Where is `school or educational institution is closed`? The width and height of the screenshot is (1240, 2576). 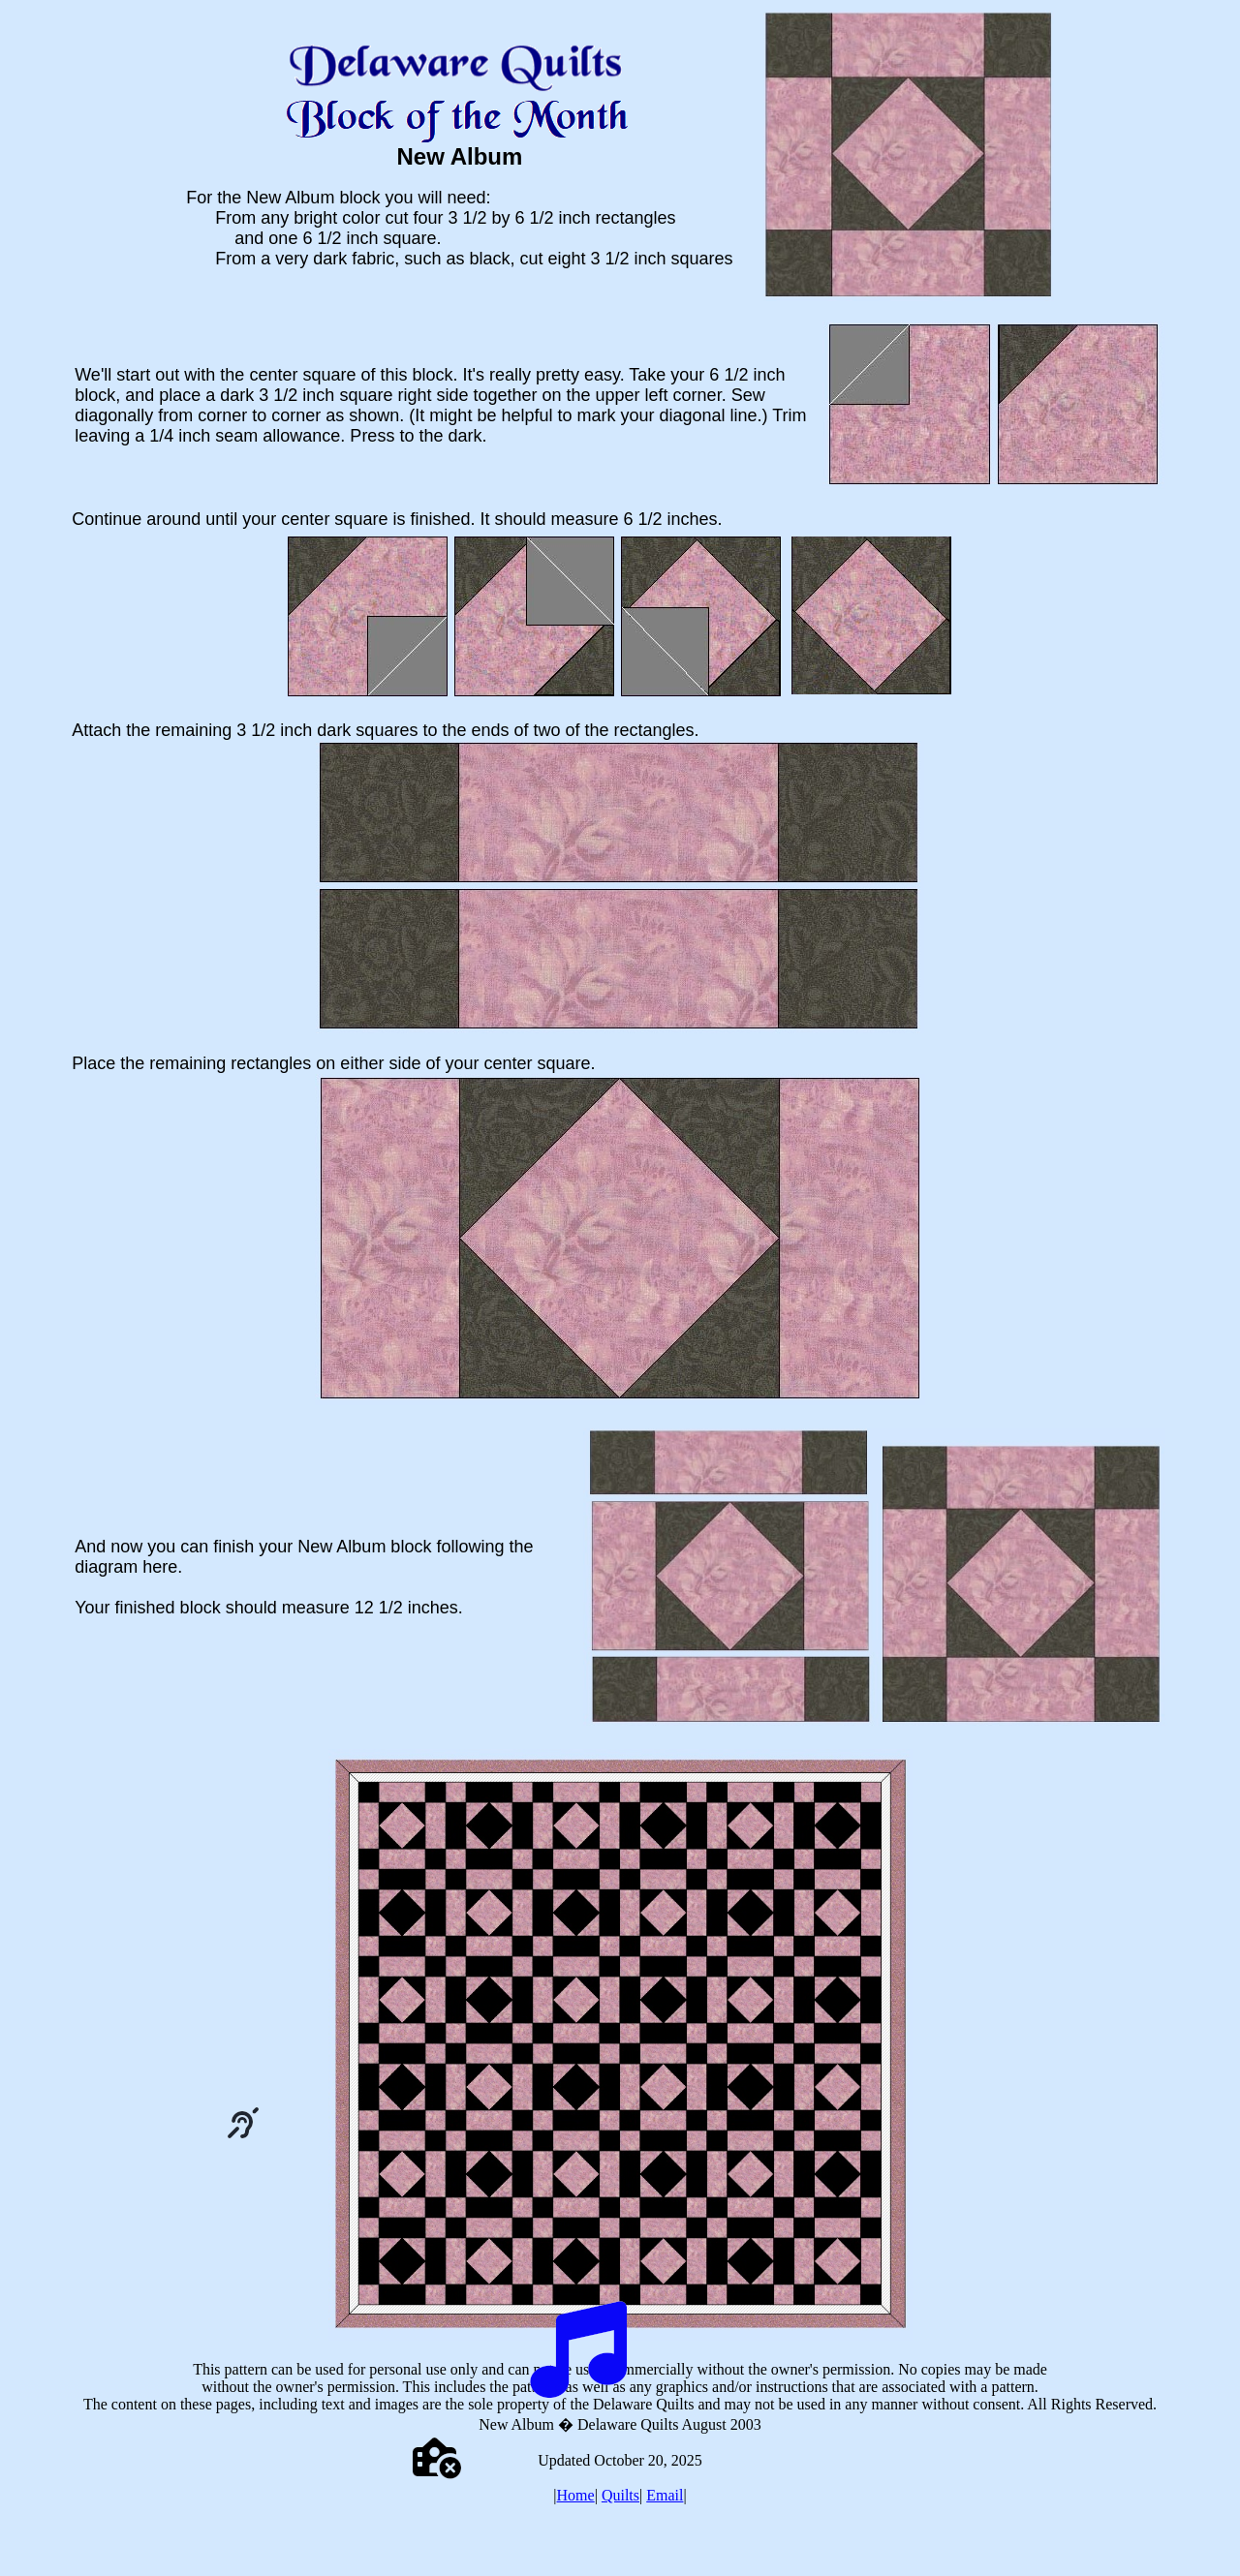 school or educational institution is closed is located at coordinates (437, 2457).